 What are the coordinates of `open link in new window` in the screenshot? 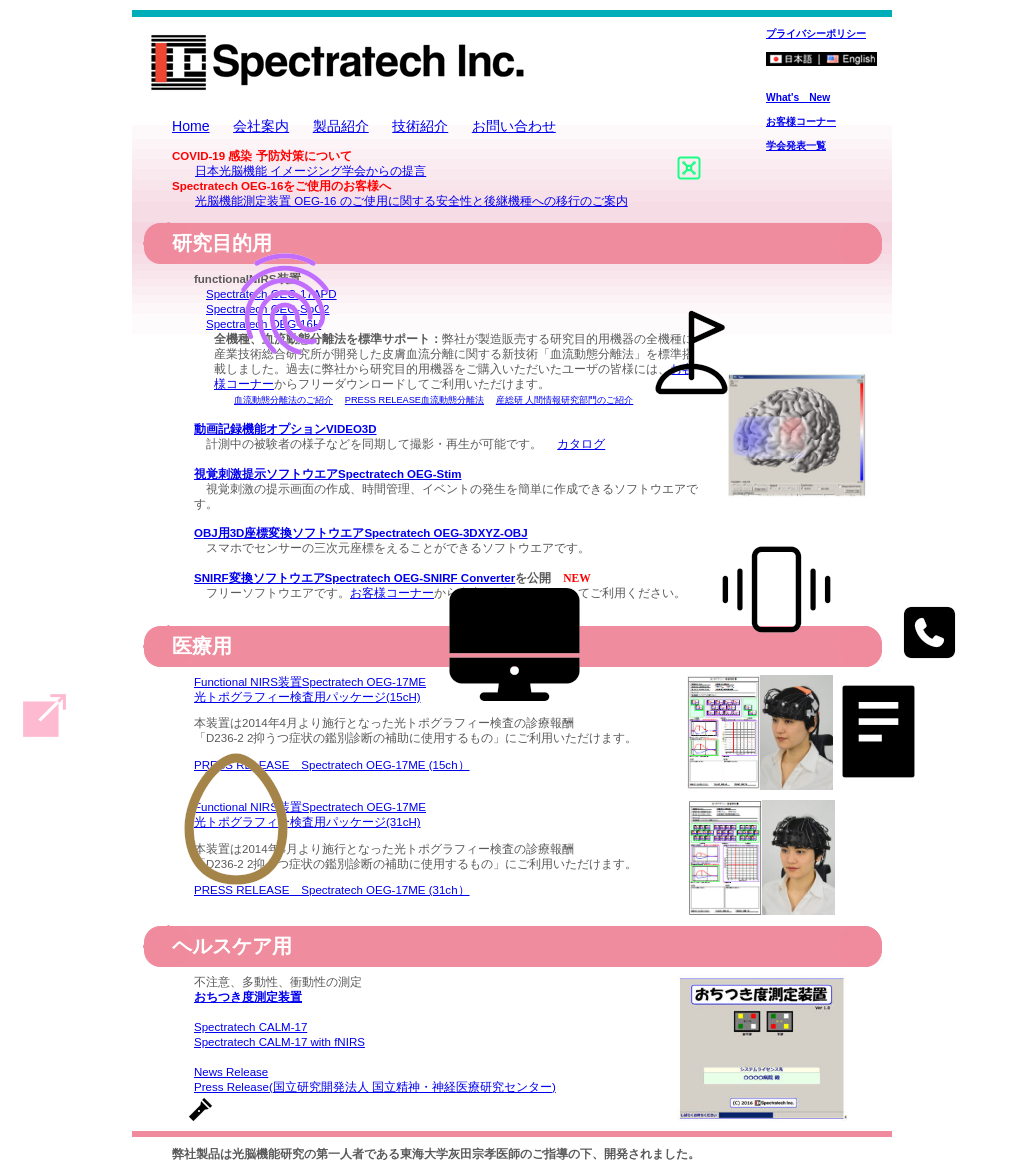 It's located at (44, 715).